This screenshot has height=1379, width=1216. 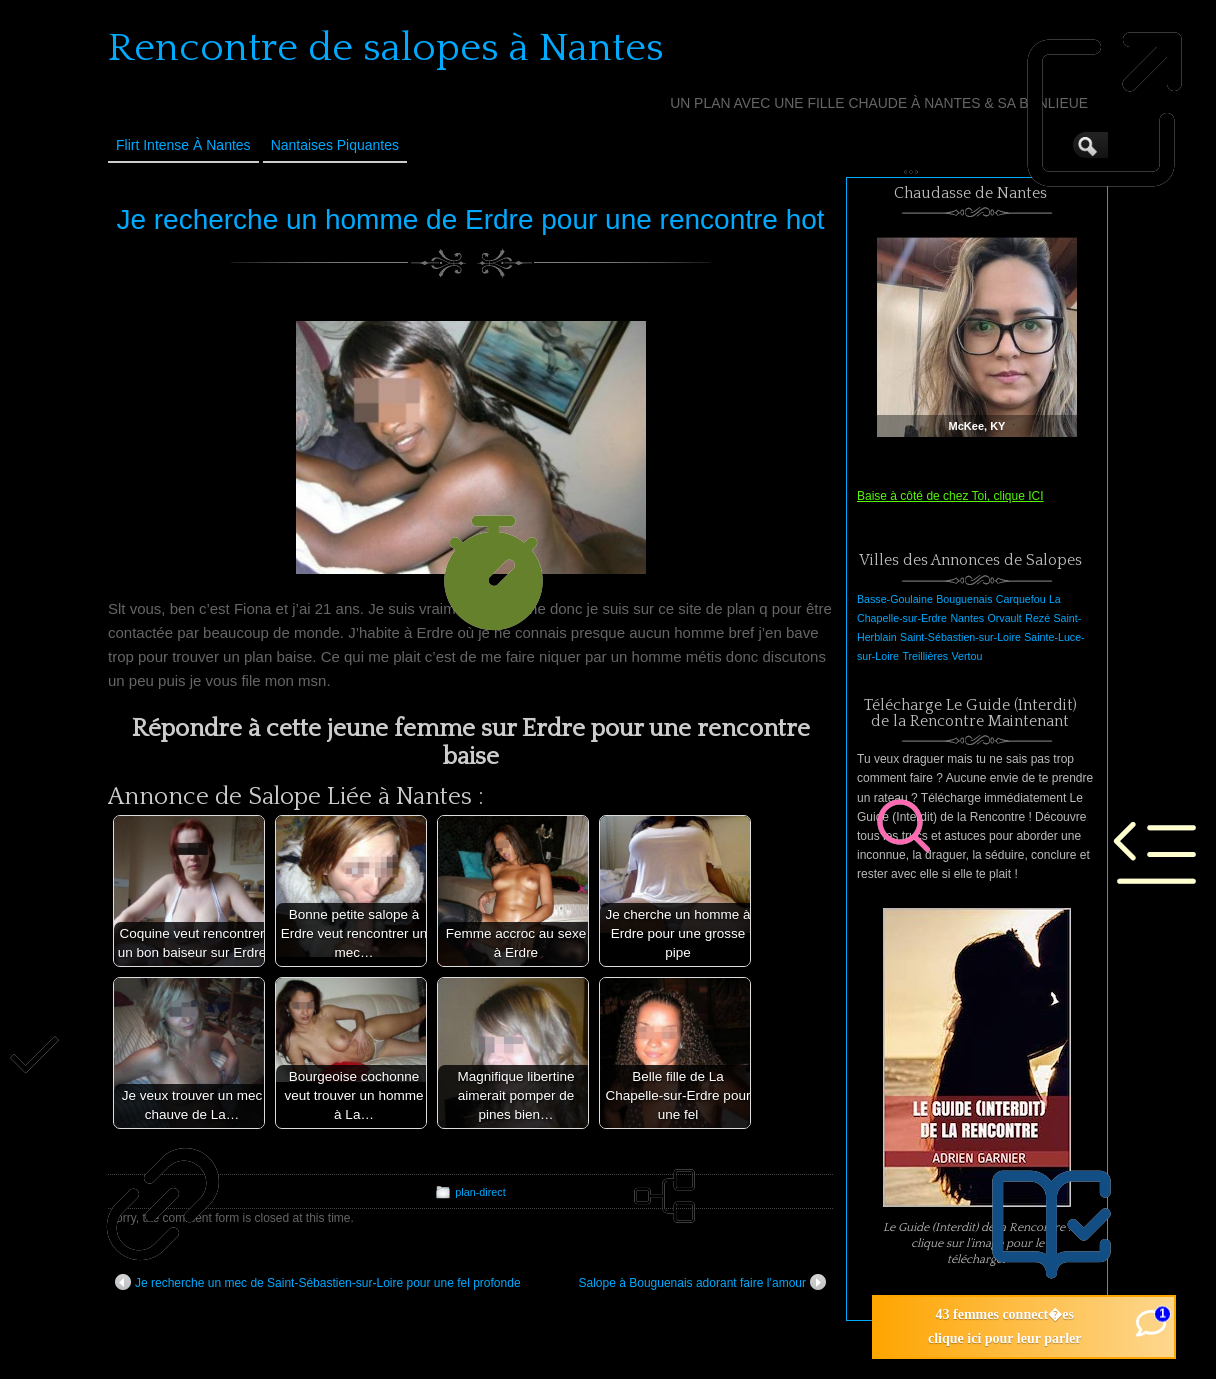 I want to click on search for messages, users, or content, so click(x=905, y=827).